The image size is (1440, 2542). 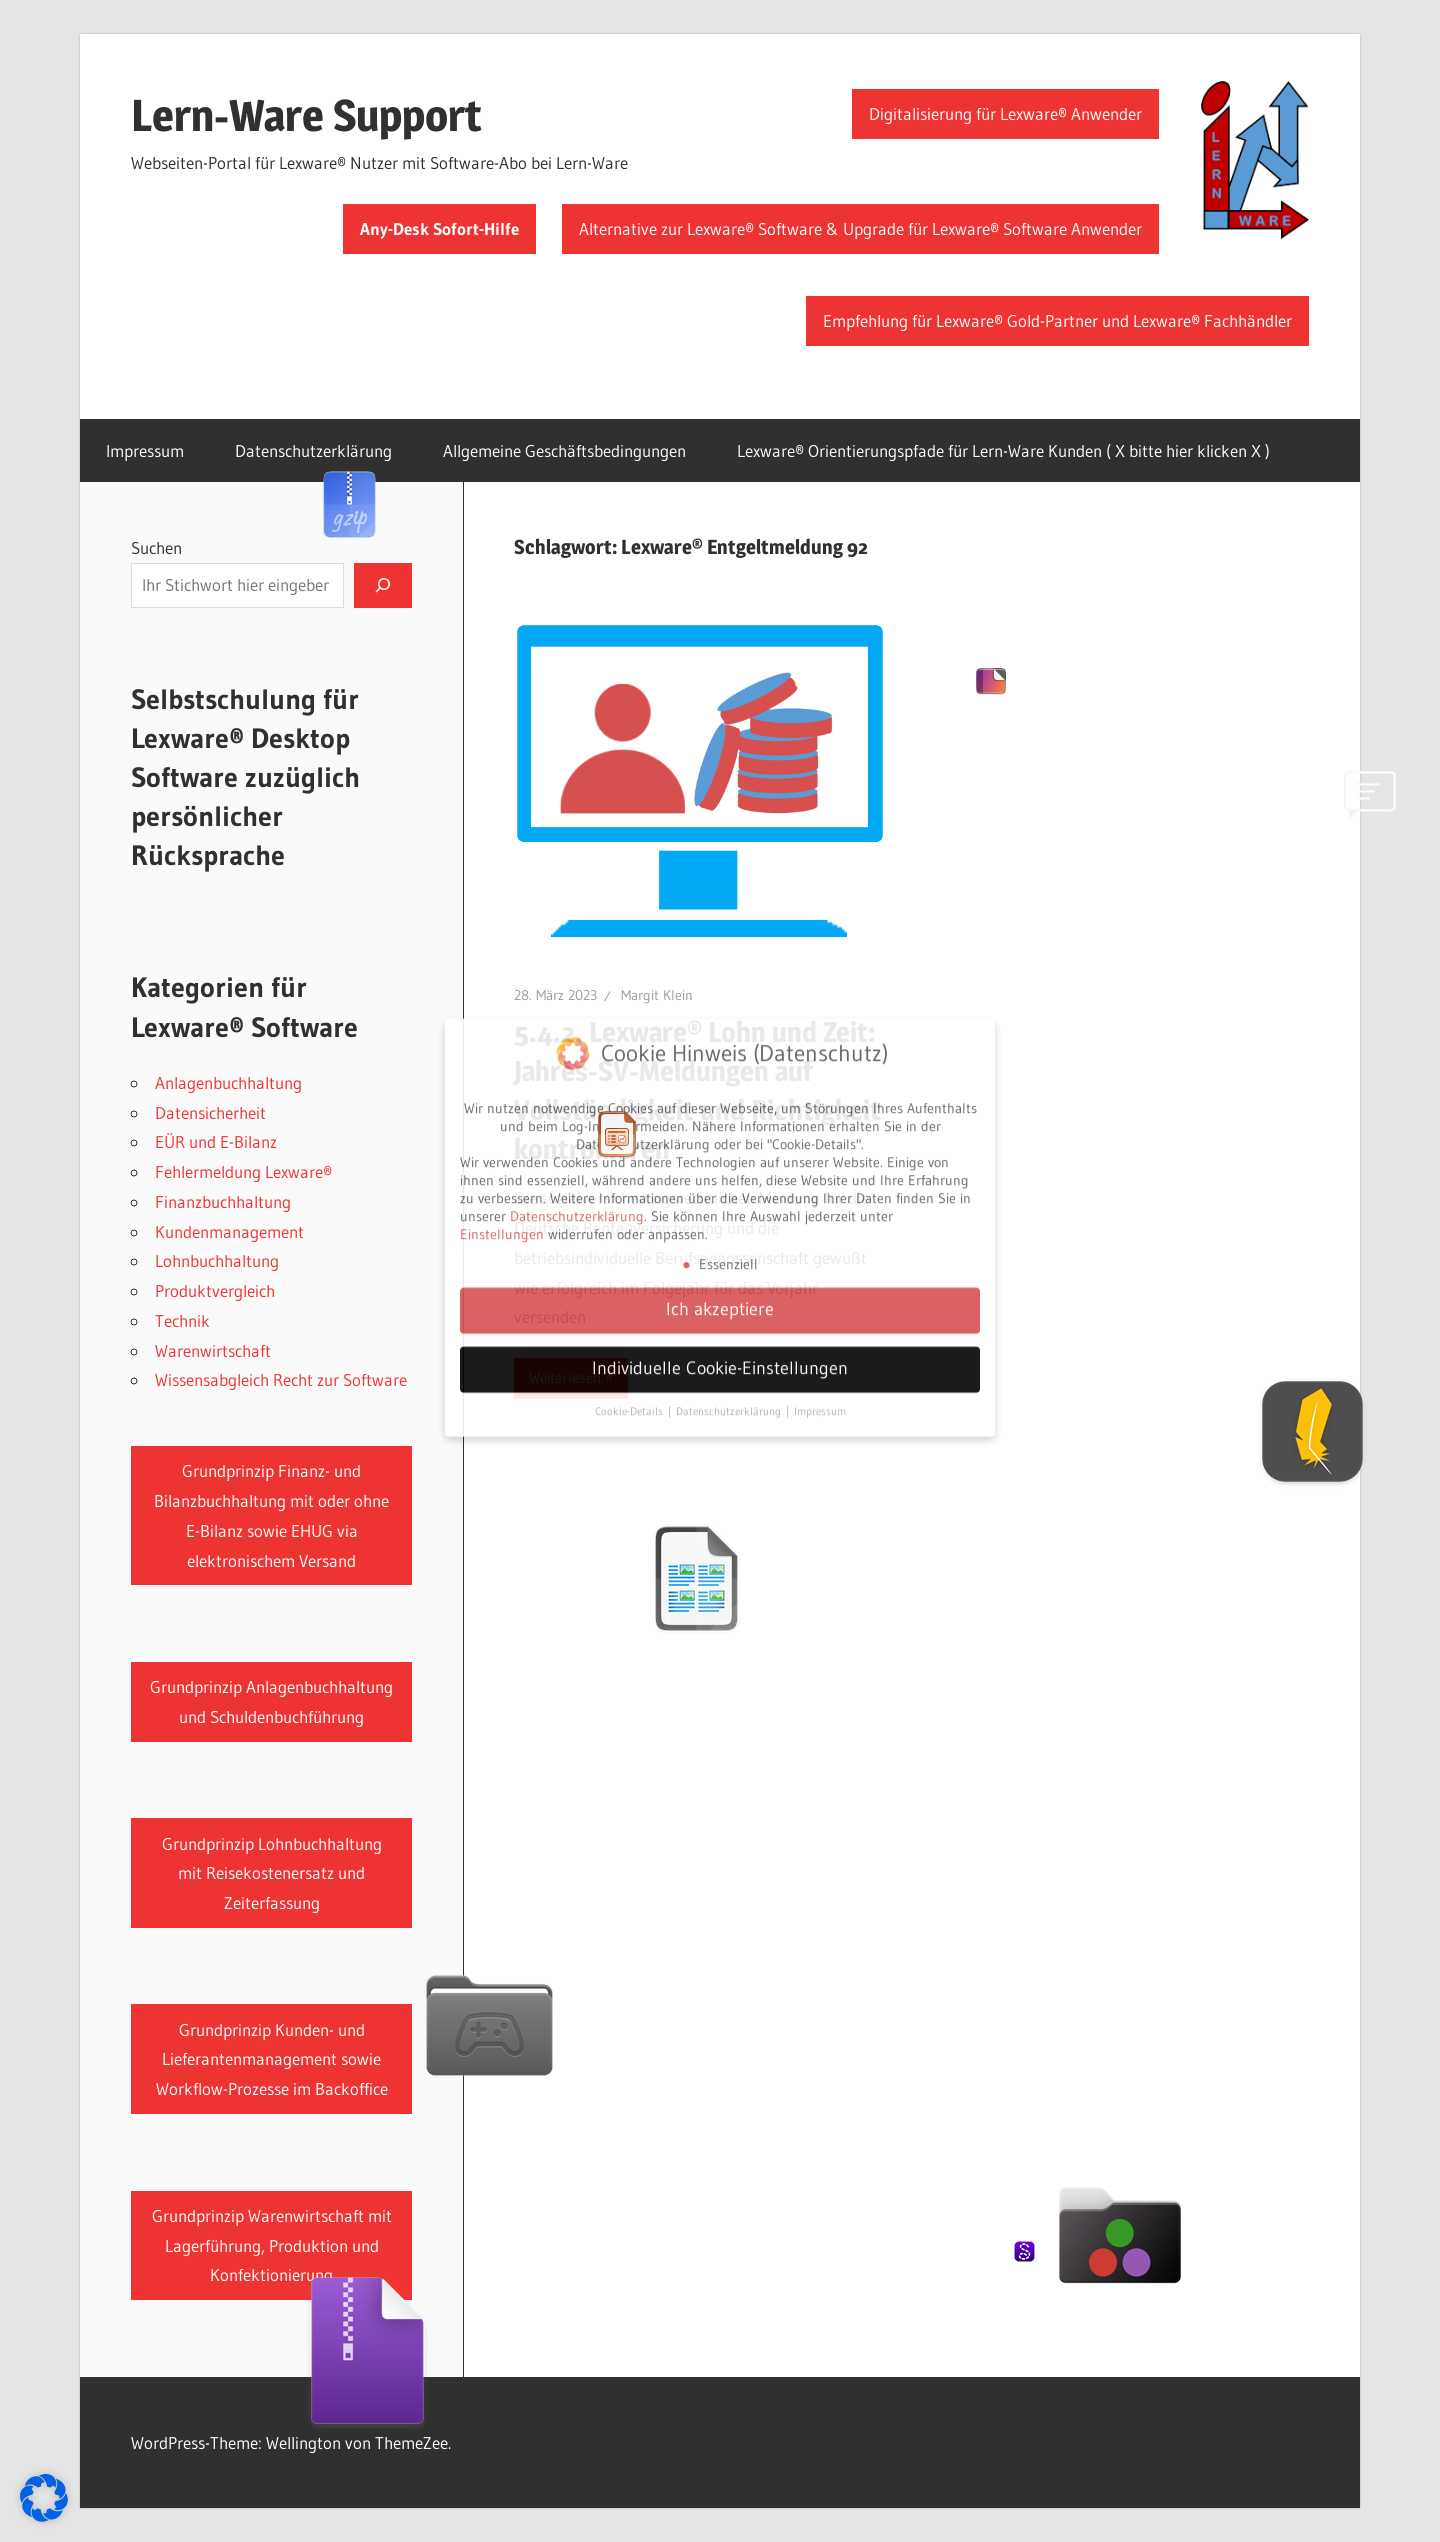 I want to click on a libreoffice impress presentation file, so click(x=617, y=1134).